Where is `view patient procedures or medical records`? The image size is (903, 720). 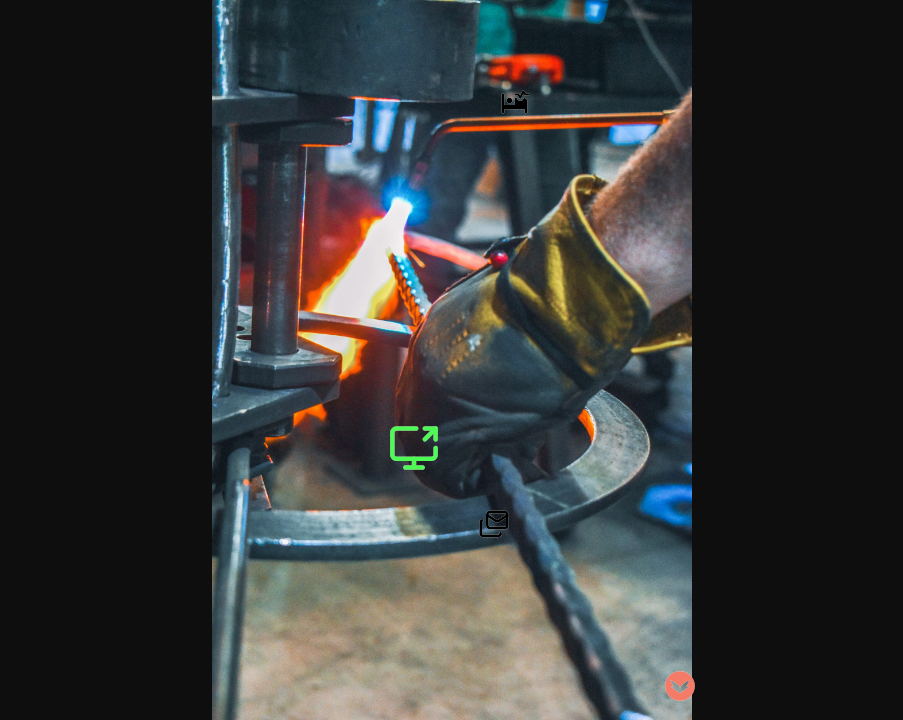 view patient procedures or medical records is located at coordinates (514, 103).